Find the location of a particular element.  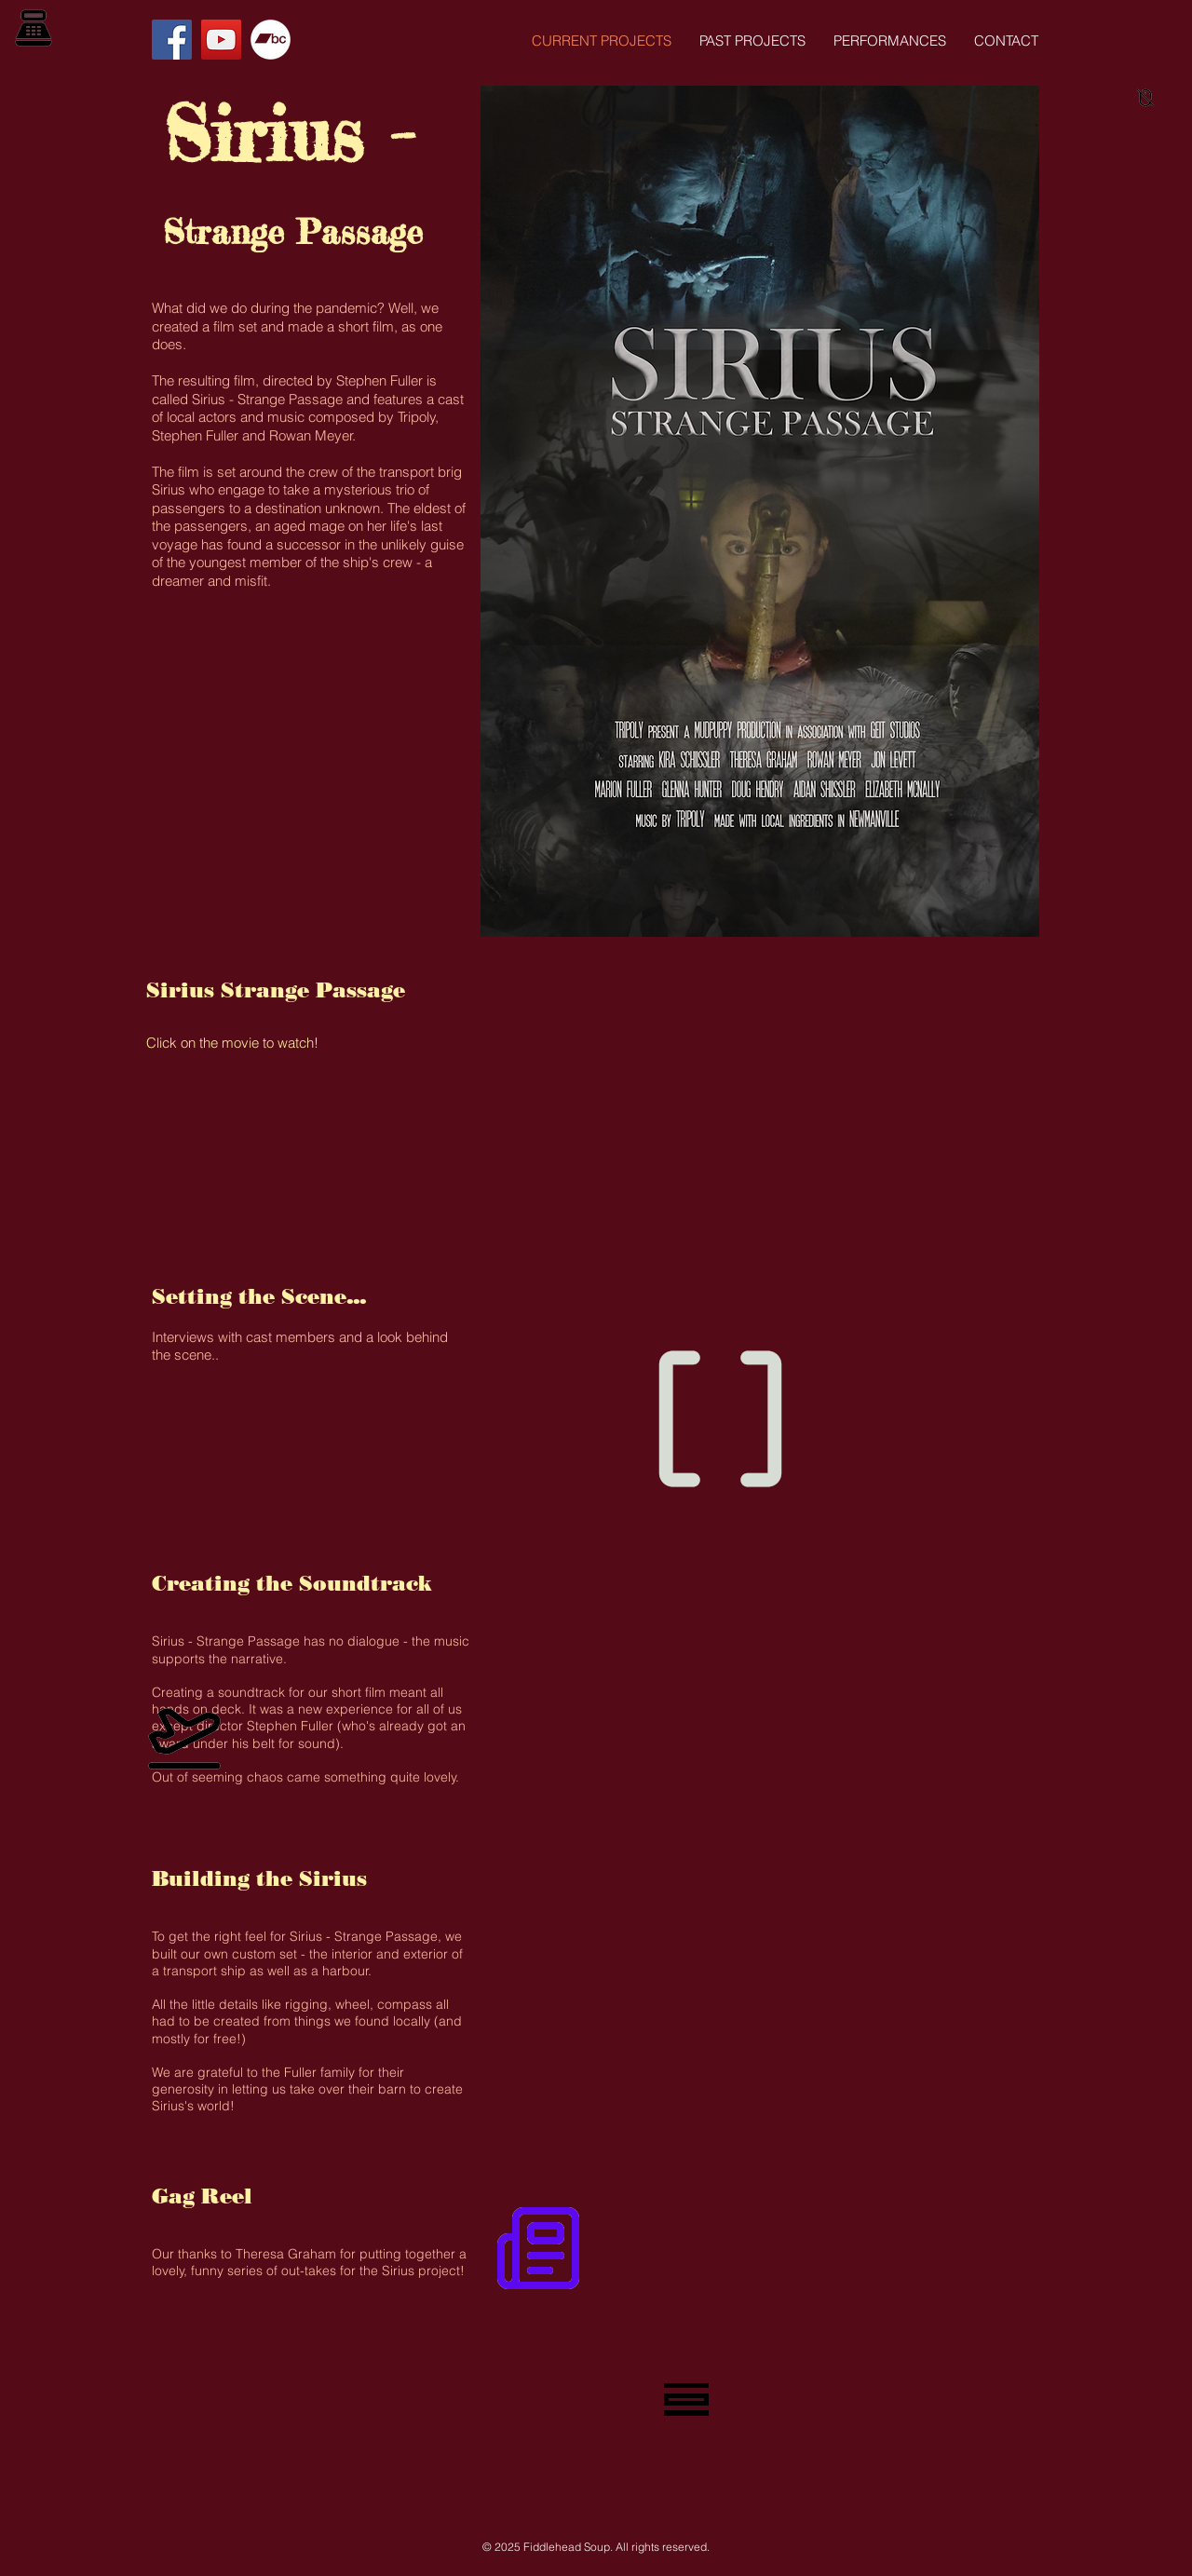

switch to day view in calendar is located at coordinates (686, 2398).